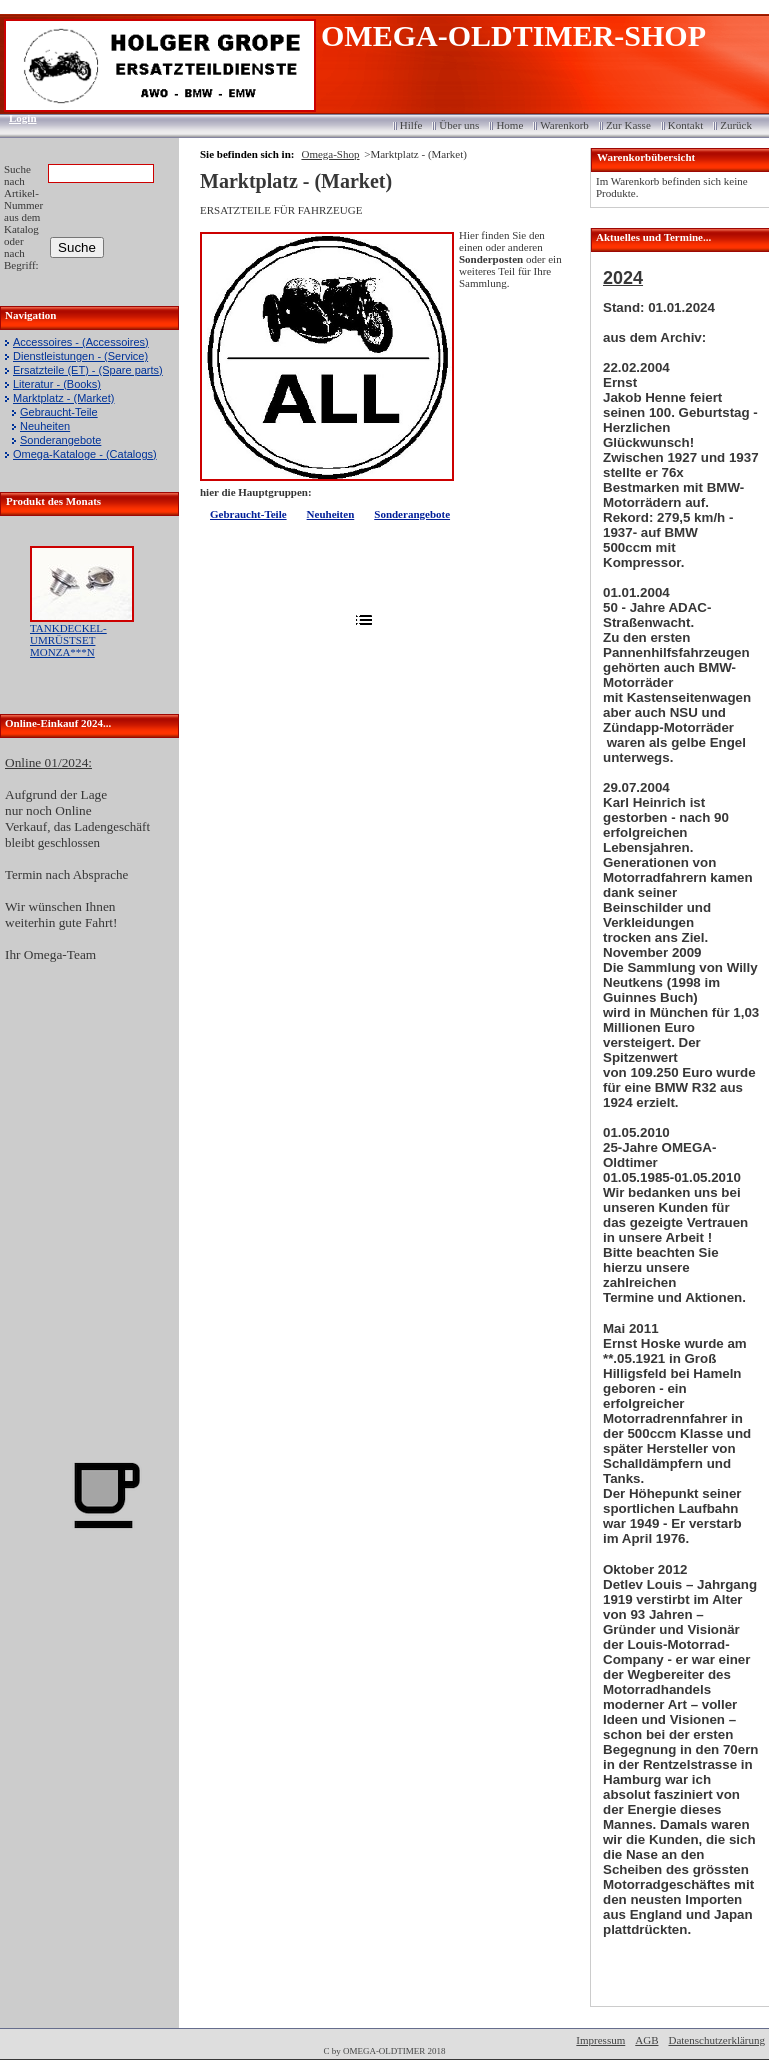 Image resolution: width=769 pixels, height=2060 pixels. Describe the element at coordinates (364, 620) in the screenshot. I see `view items in list format` at that location.